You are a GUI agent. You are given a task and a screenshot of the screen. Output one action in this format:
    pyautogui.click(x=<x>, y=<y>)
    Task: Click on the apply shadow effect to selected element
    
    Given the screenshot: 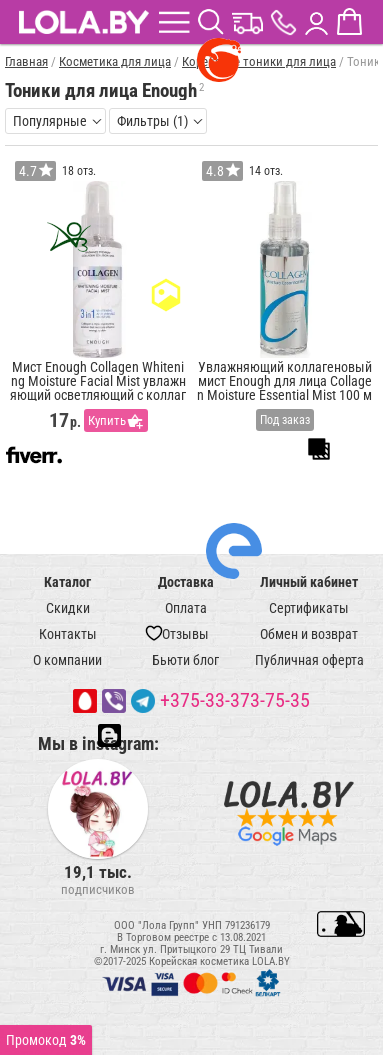 What is the action you would take?
    pyautogui.click(x=319, y=449)
    